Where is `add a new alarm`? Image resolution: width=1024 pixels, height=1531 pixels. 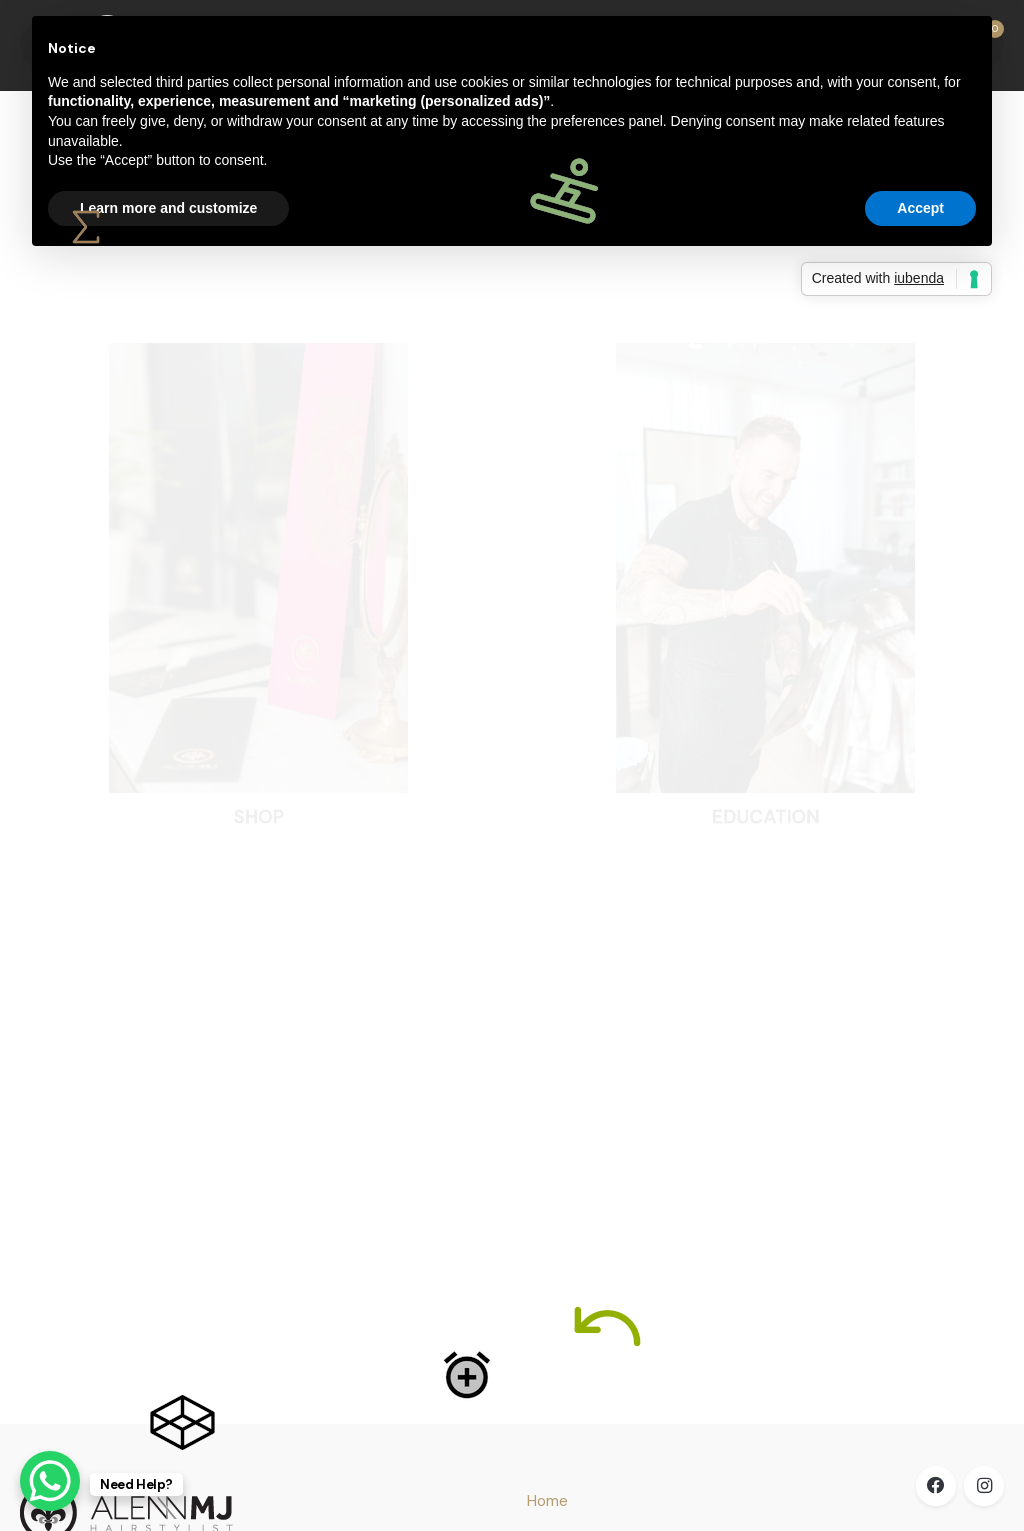
add a new alarm is located at coordinates (467, 1375).